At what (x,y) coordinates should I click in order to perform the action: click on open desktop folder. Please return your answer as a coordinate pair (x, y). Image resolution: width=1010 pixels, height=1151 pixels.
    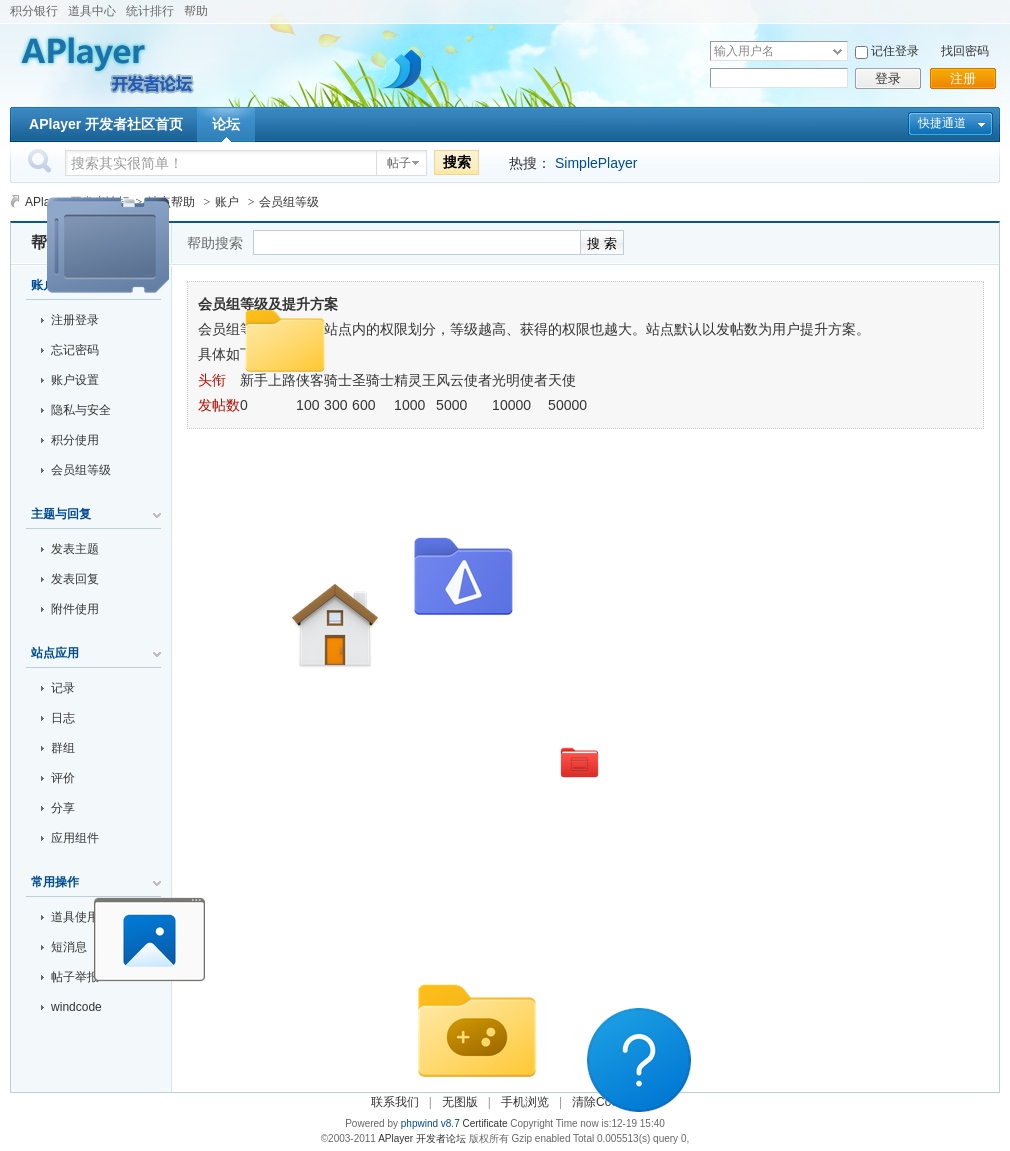
    Looking at the image, I should click on (579, 762).